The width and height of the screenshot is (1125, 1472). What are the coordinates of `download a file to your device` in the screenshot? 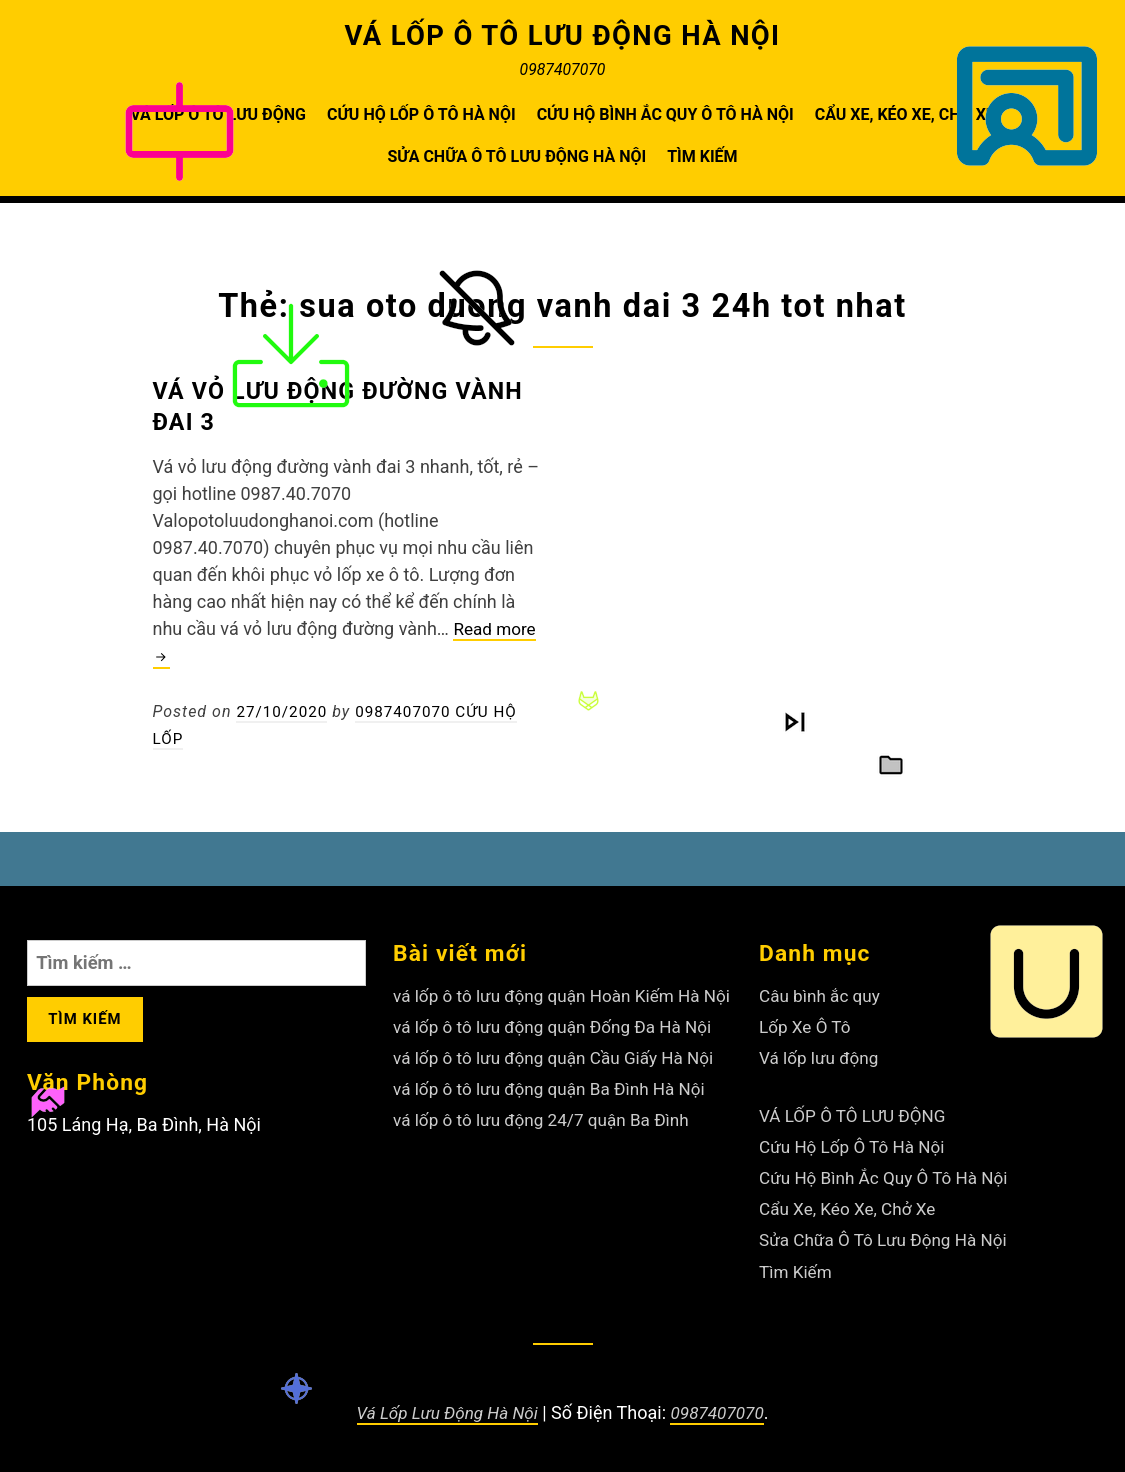 It's located at (291, 362).